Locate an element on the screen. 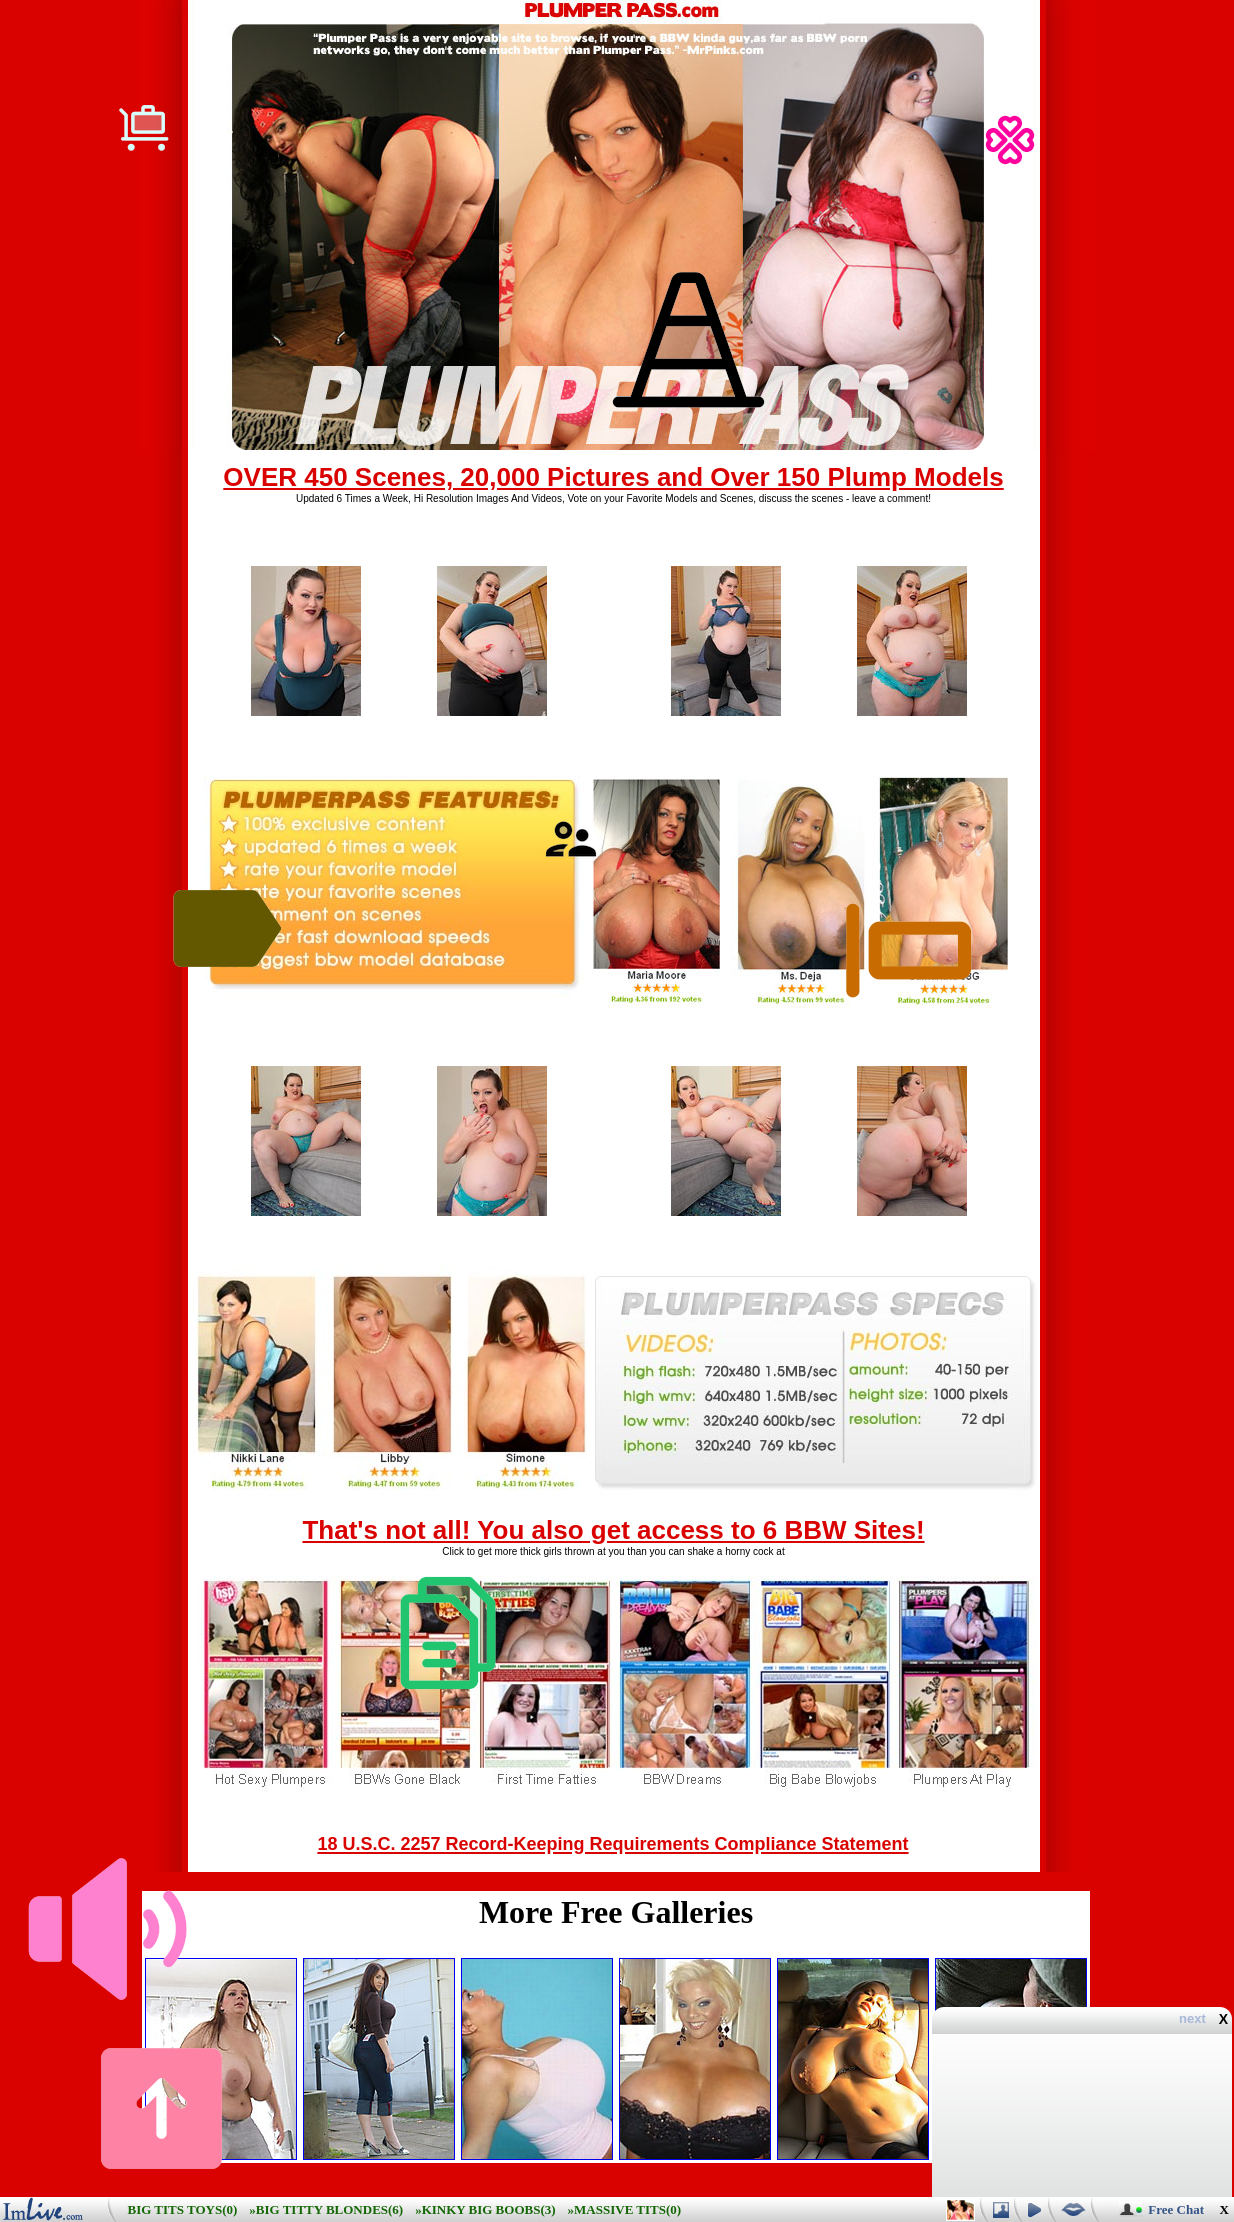  upload a file or content is located at coordinates (161, 2108).